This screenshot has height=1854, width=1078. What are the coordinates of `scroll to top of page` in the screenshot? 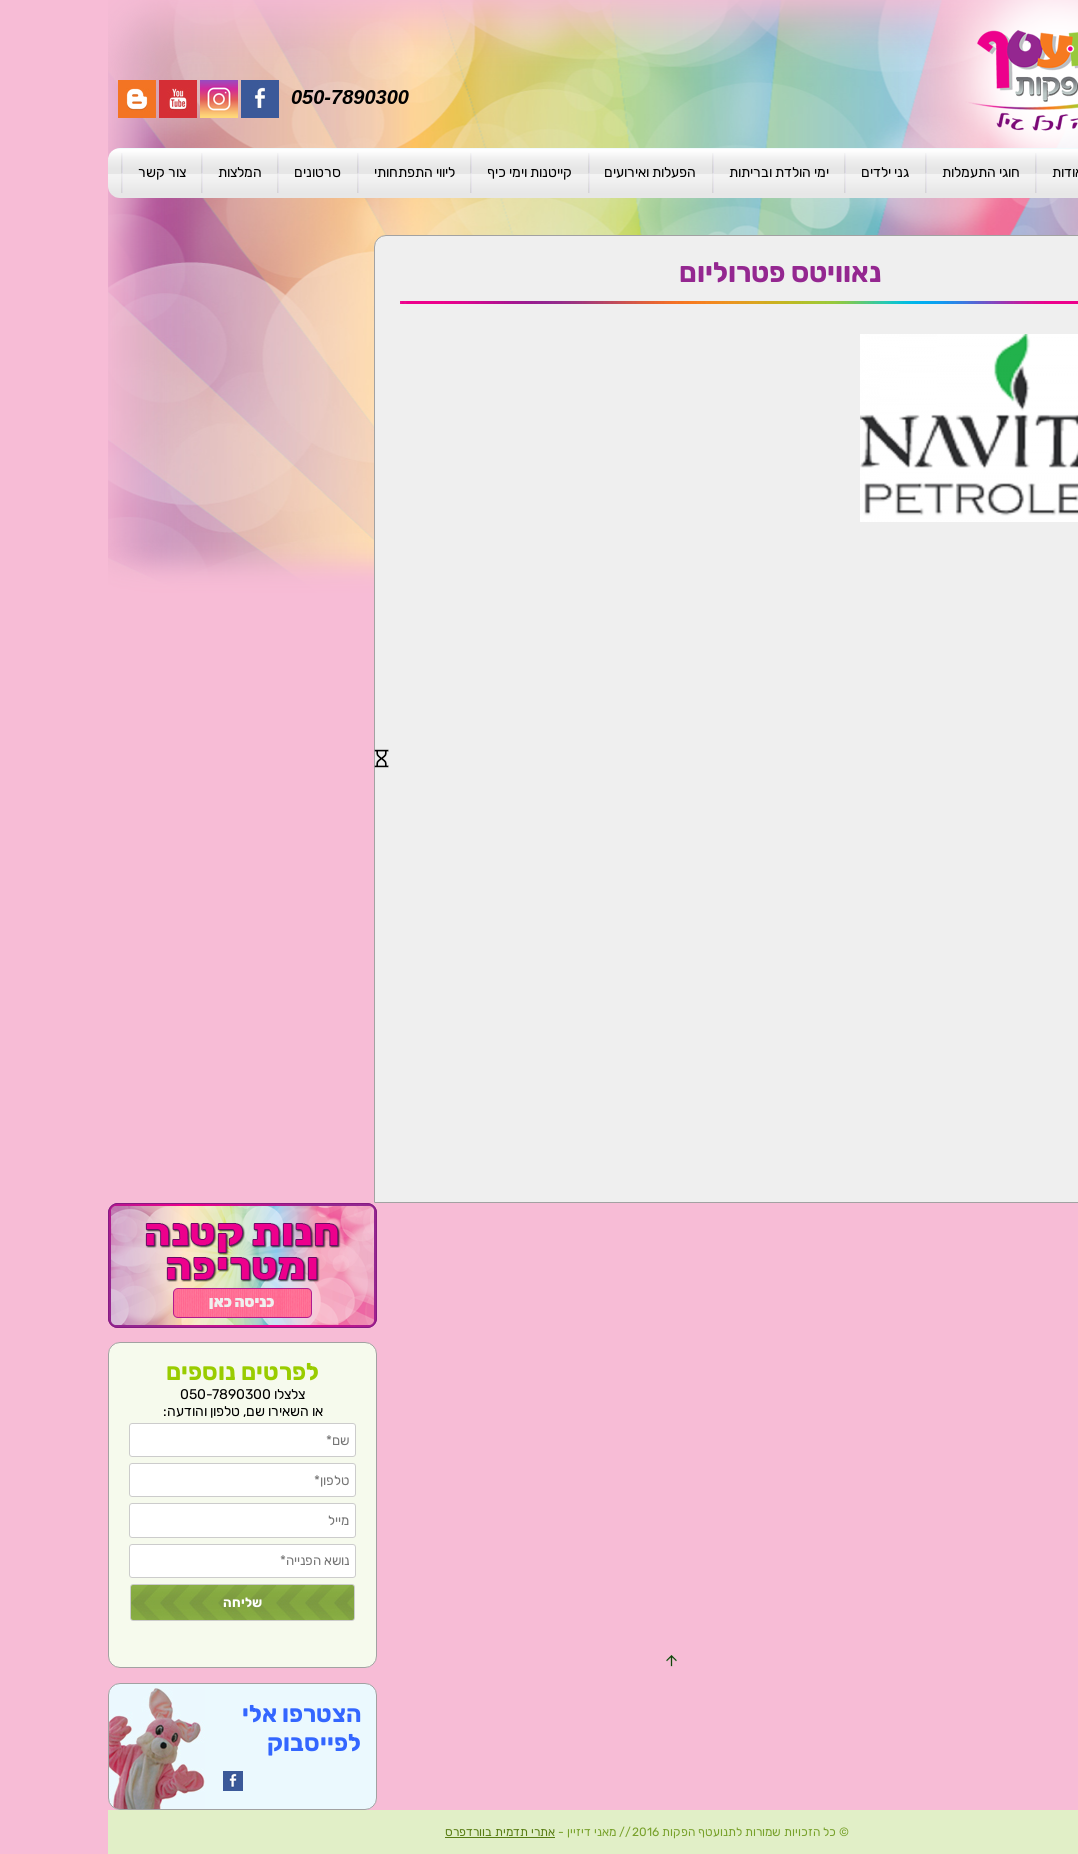 It's located at (671, 1660).